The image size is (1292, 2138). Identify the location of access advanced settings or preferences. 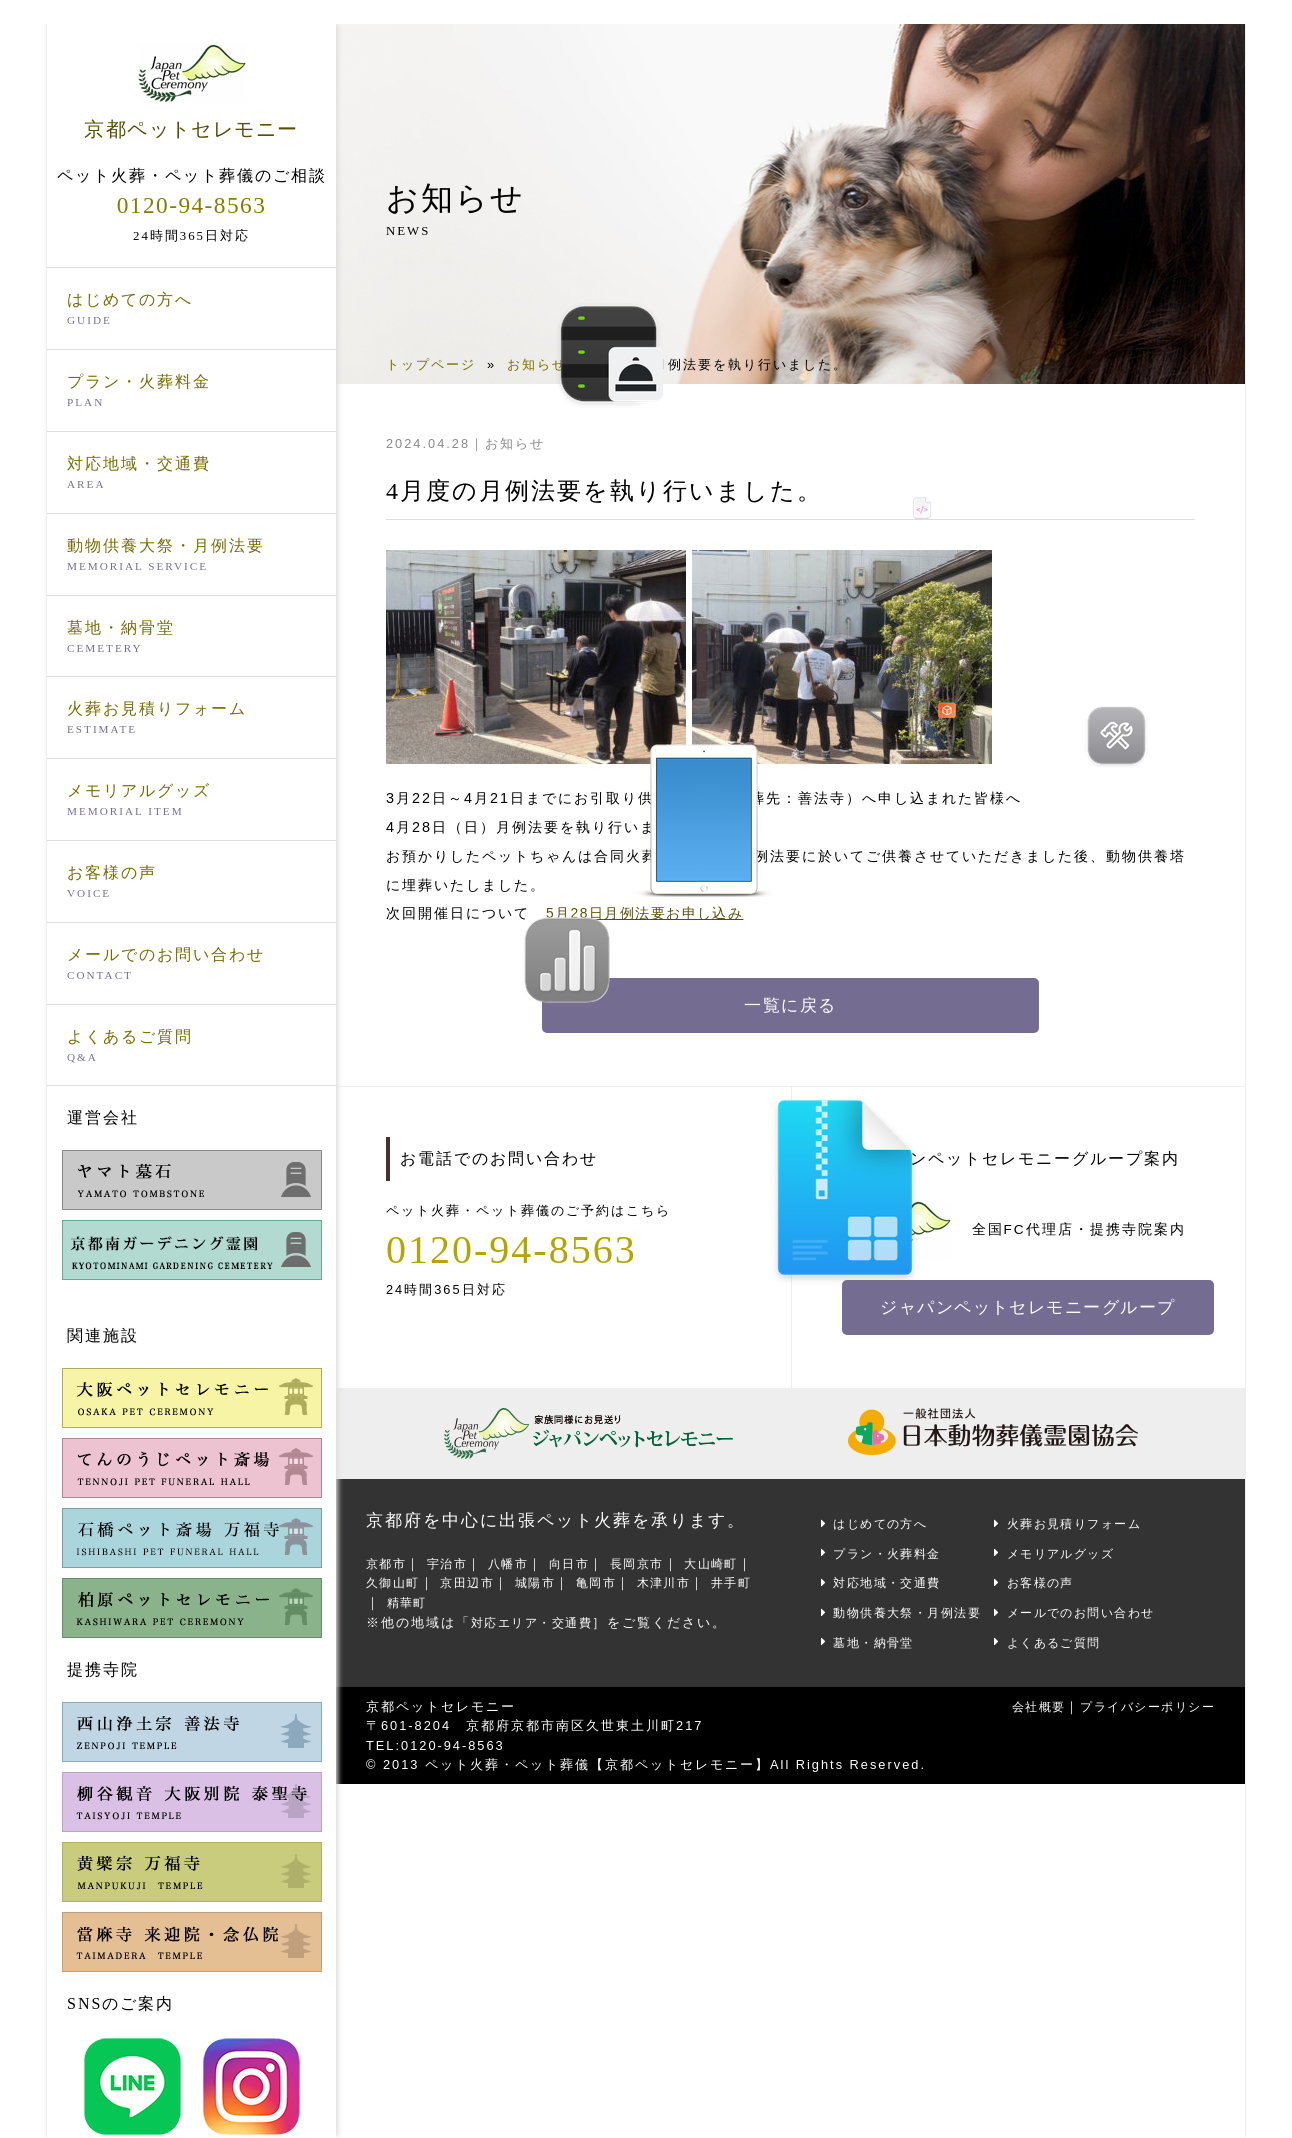
(1116, 736).